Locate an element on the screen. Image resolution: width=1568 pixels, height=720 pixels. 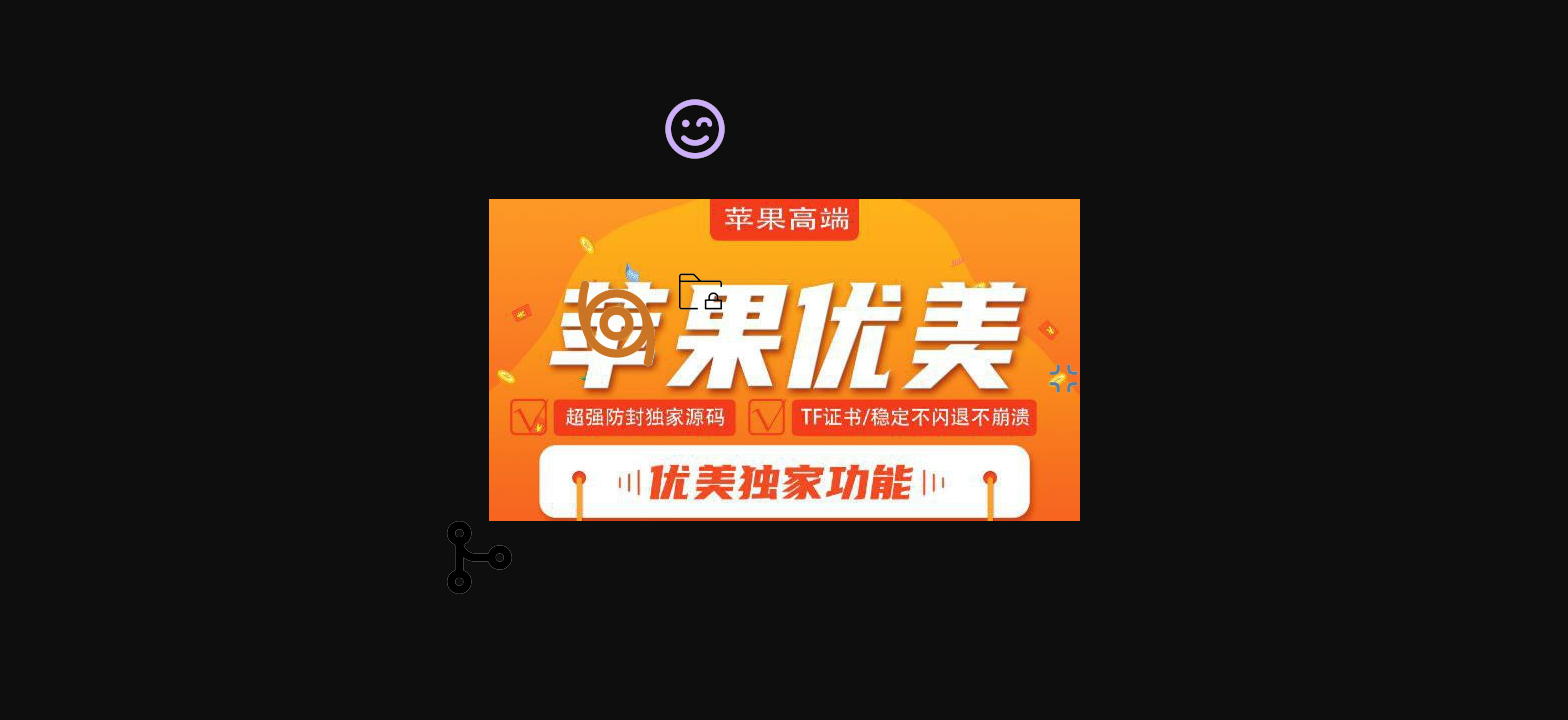
access a password-protected folder is located at coordinates (700, 291).